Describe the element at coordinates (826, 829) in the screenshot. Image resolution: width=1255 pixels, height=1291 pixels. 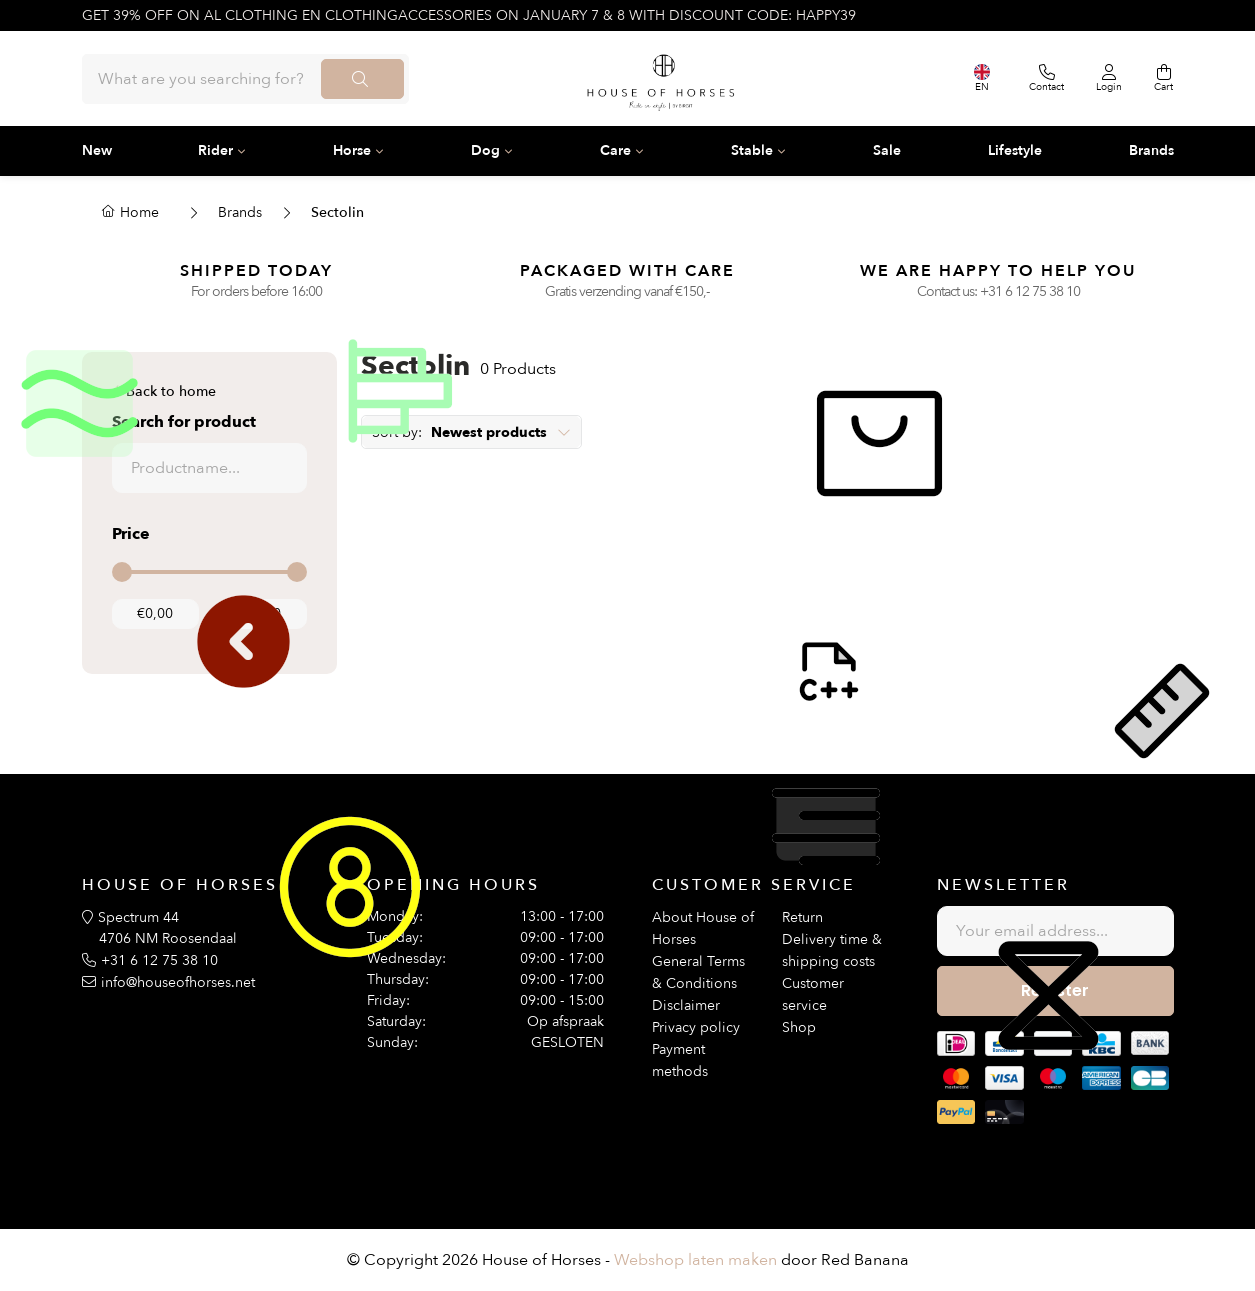
I see `align text to the right` at that location.